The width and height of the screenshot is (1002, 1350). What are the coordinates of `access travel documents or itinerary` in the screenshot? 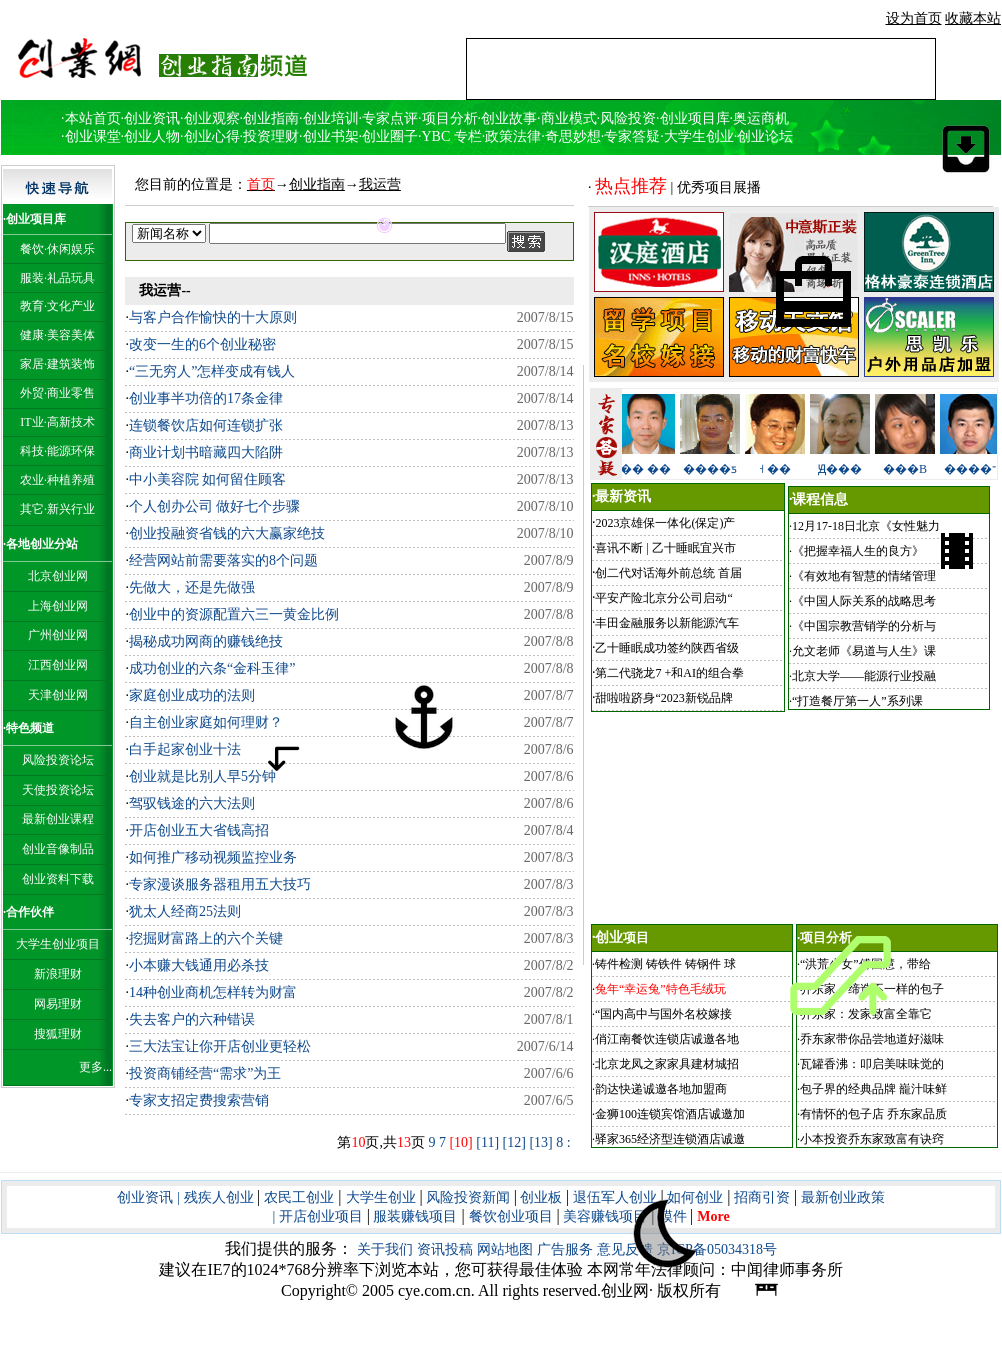 It's located at (813, 293).